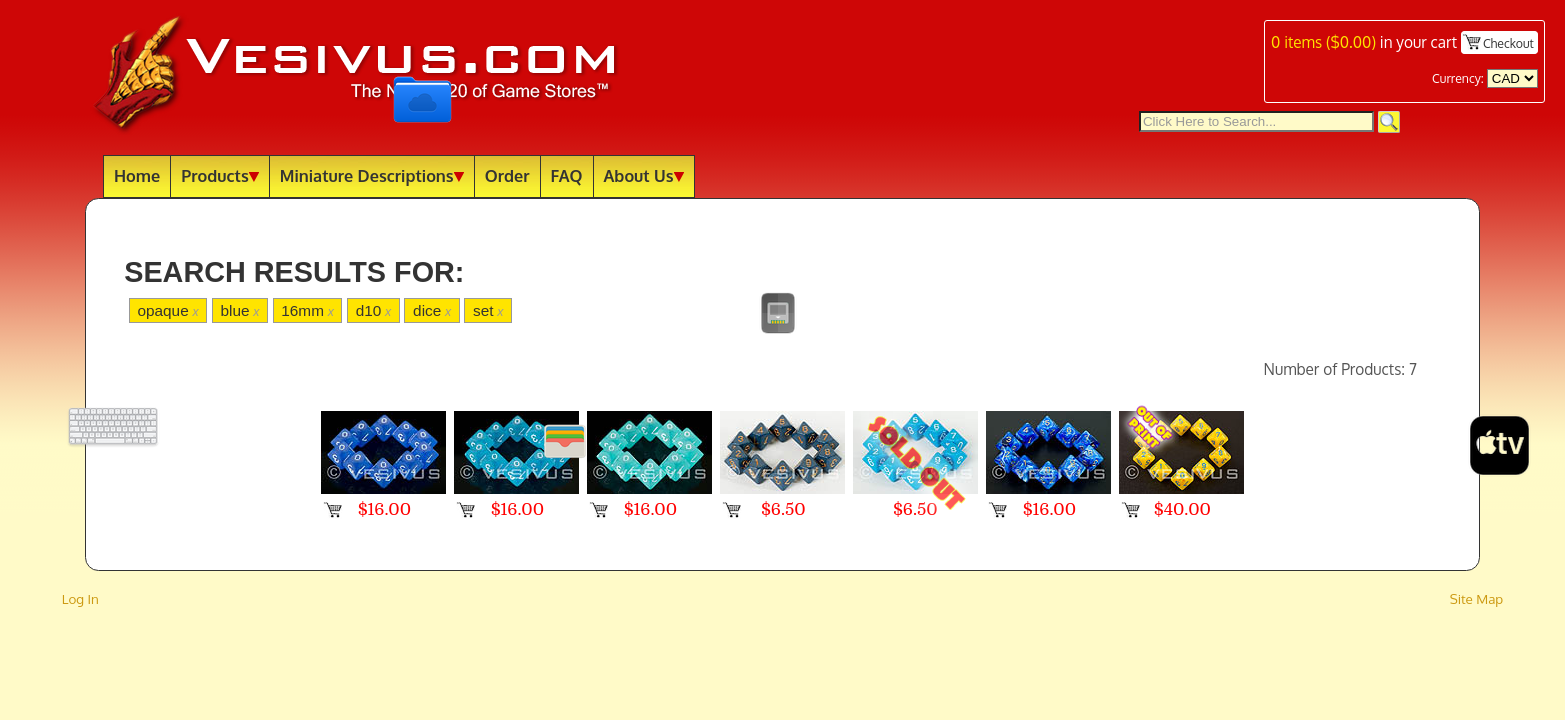 The height and width of the screenshot is (720, 1565). Describe the element at coordinates (113, 426) in the screenshot. I see `connect to a wireless keyboard` at that location.